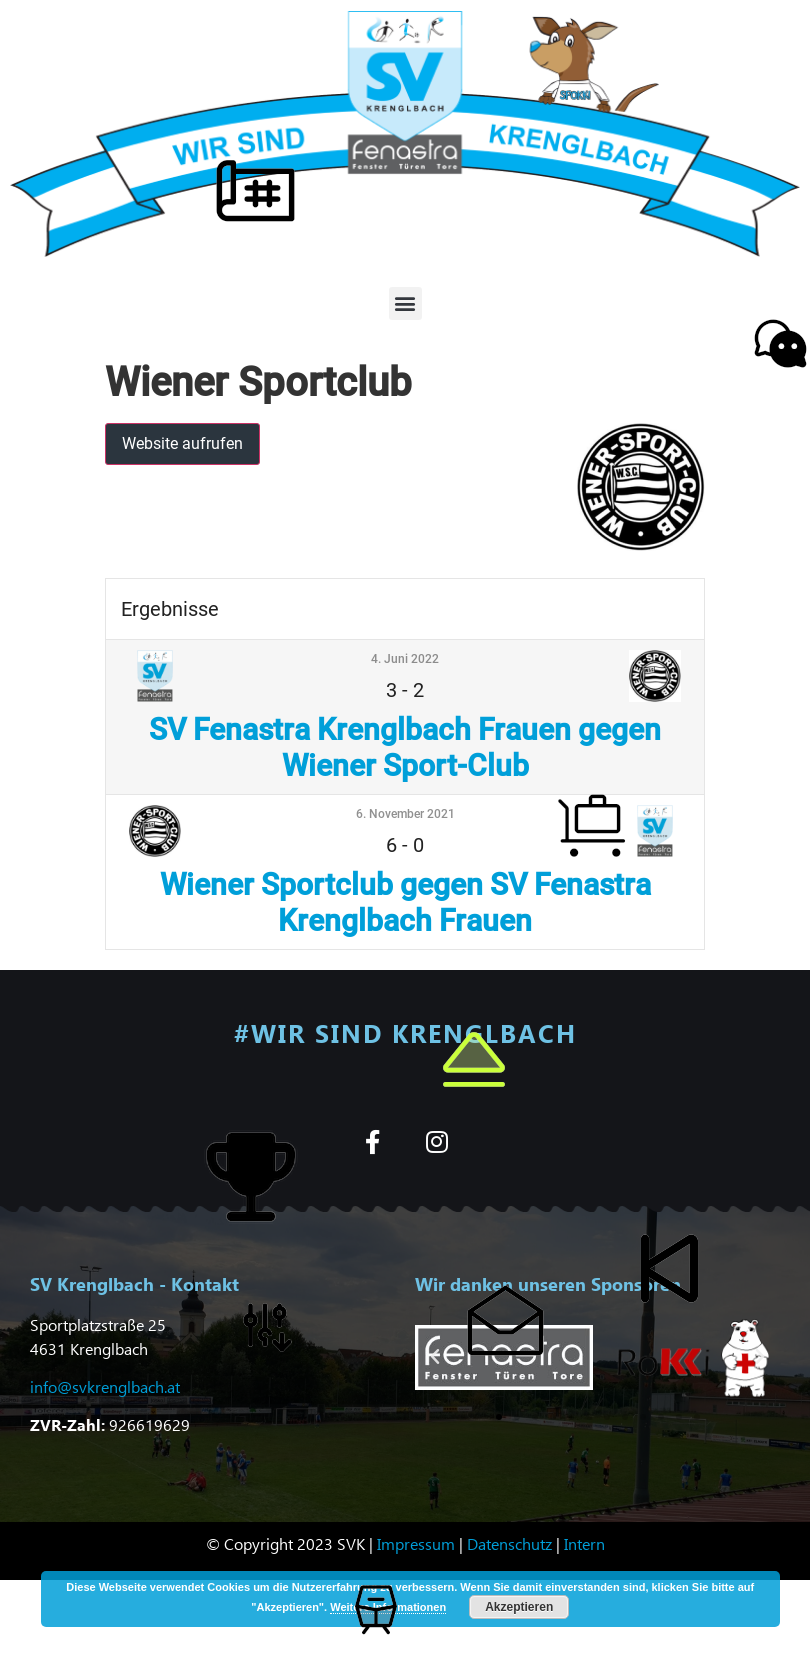 This screenshot has height=1657, width=810. Describe the element at coordinates (669, 1268) in the screenshot. I see `skip to previous track` at that location.